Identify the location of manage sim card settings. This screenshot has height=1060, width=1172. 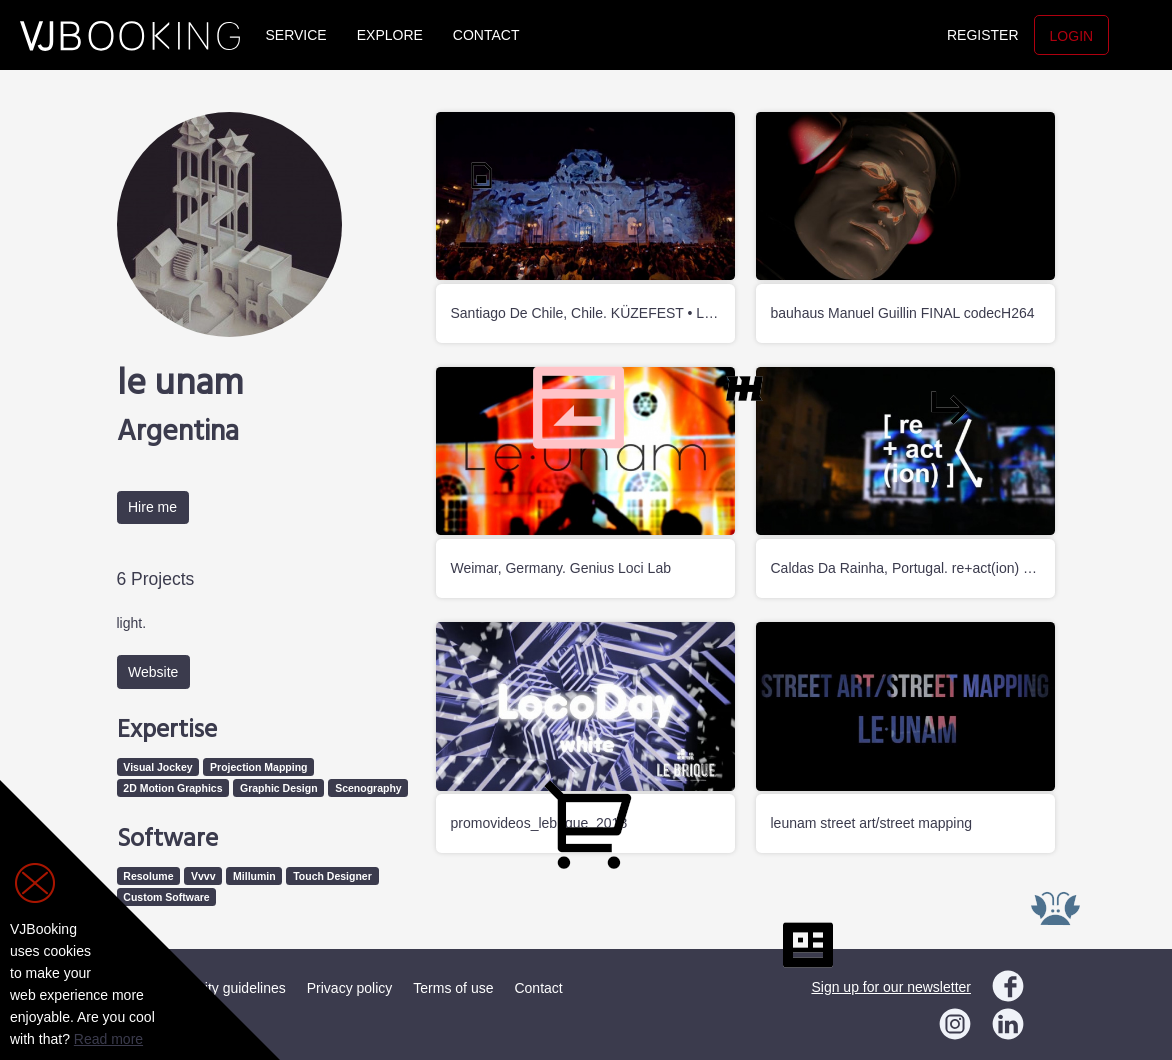
(481, 175).